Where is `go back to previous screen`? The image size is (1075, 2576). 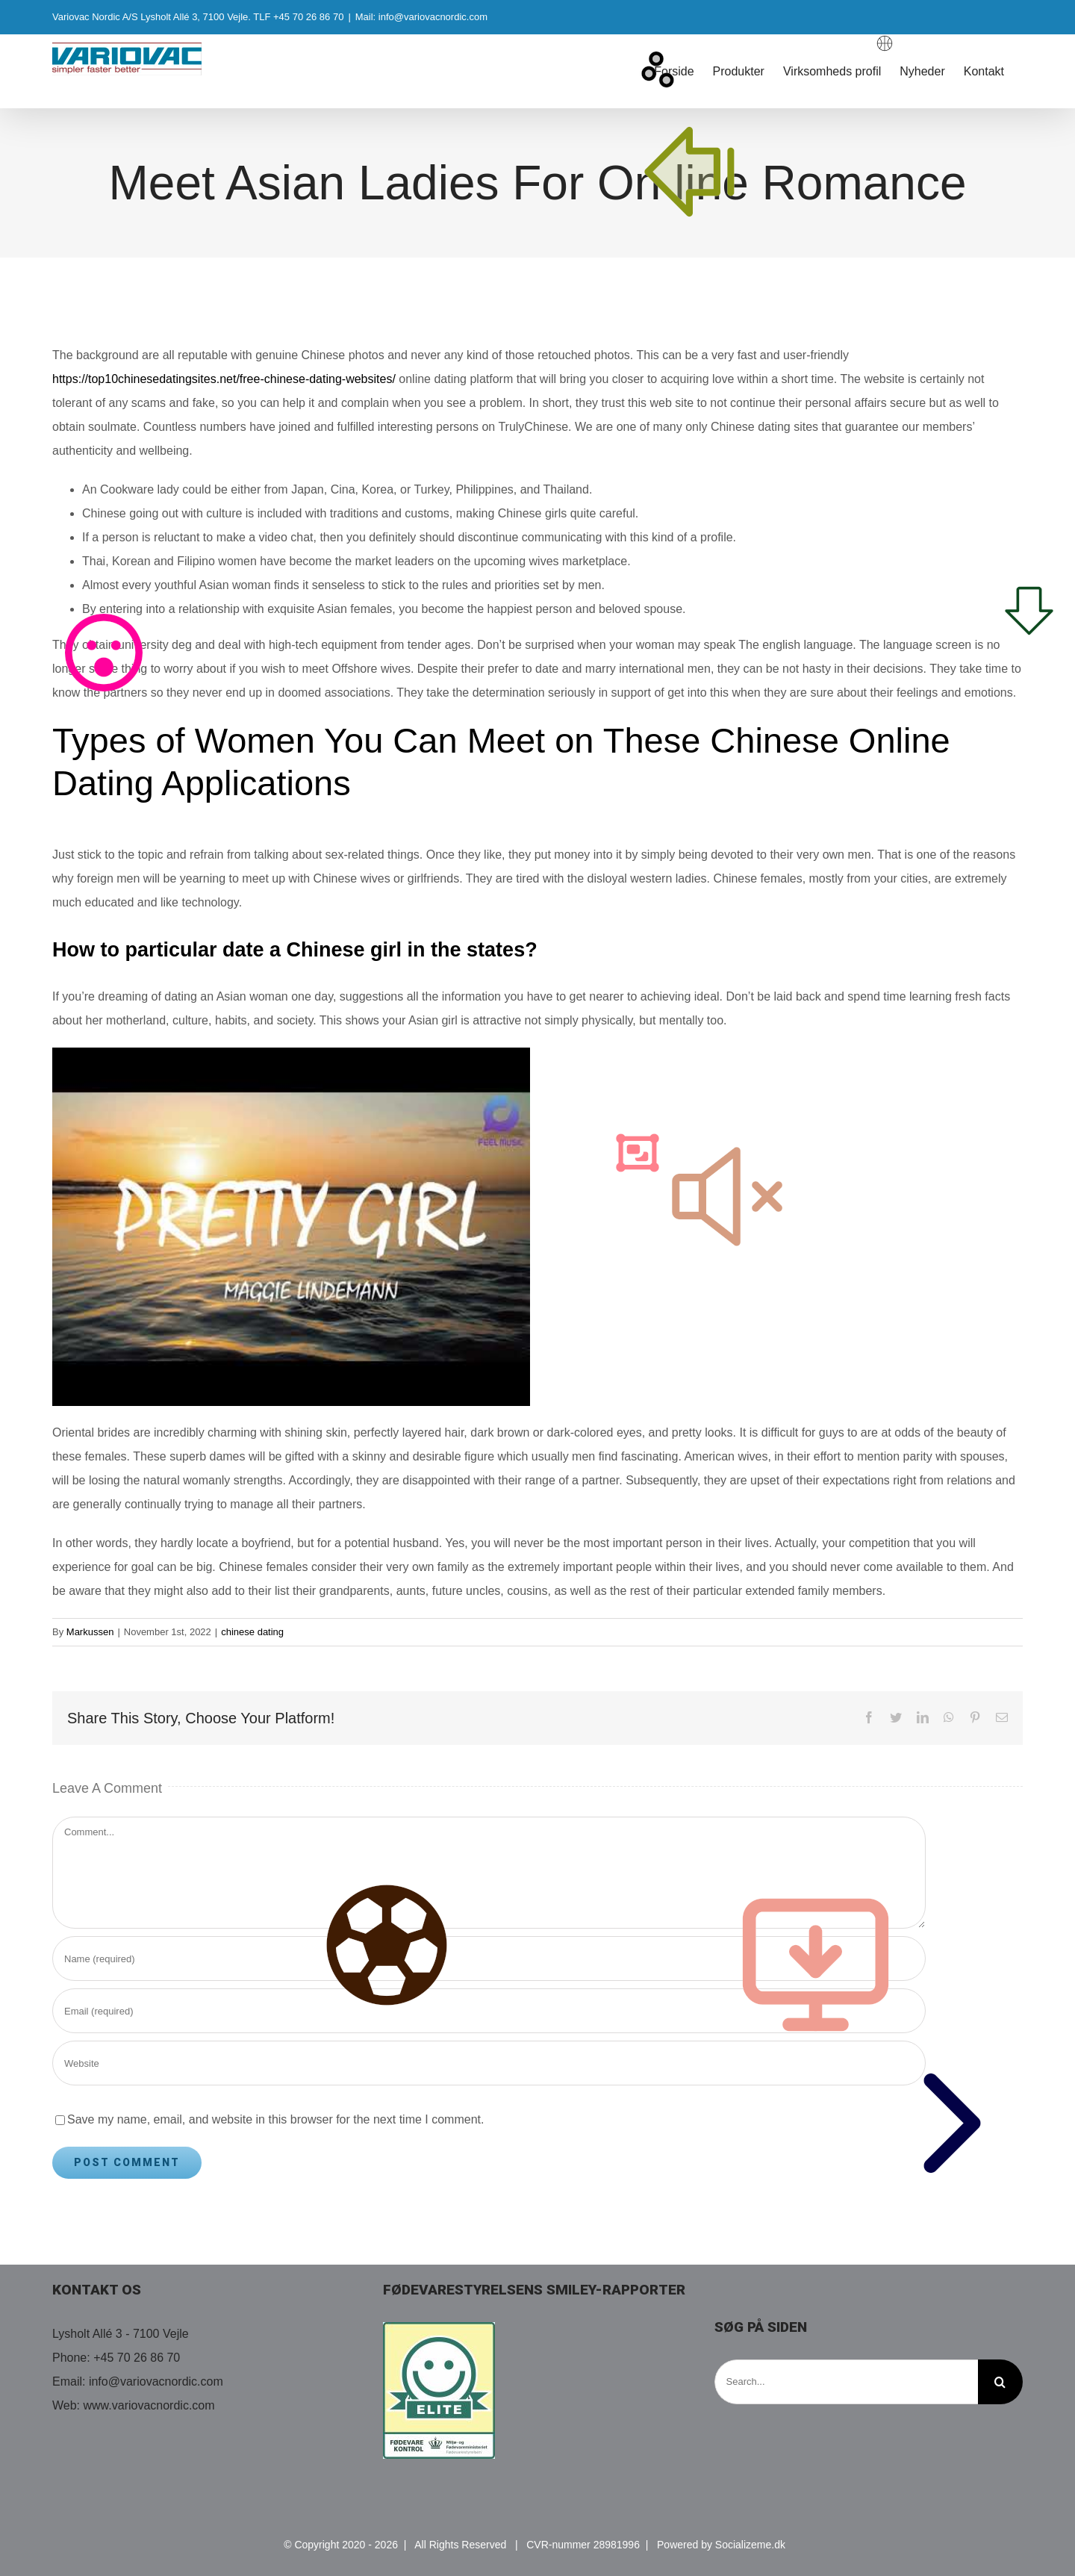
go back to previous screen is located at coordinates (693, 172).